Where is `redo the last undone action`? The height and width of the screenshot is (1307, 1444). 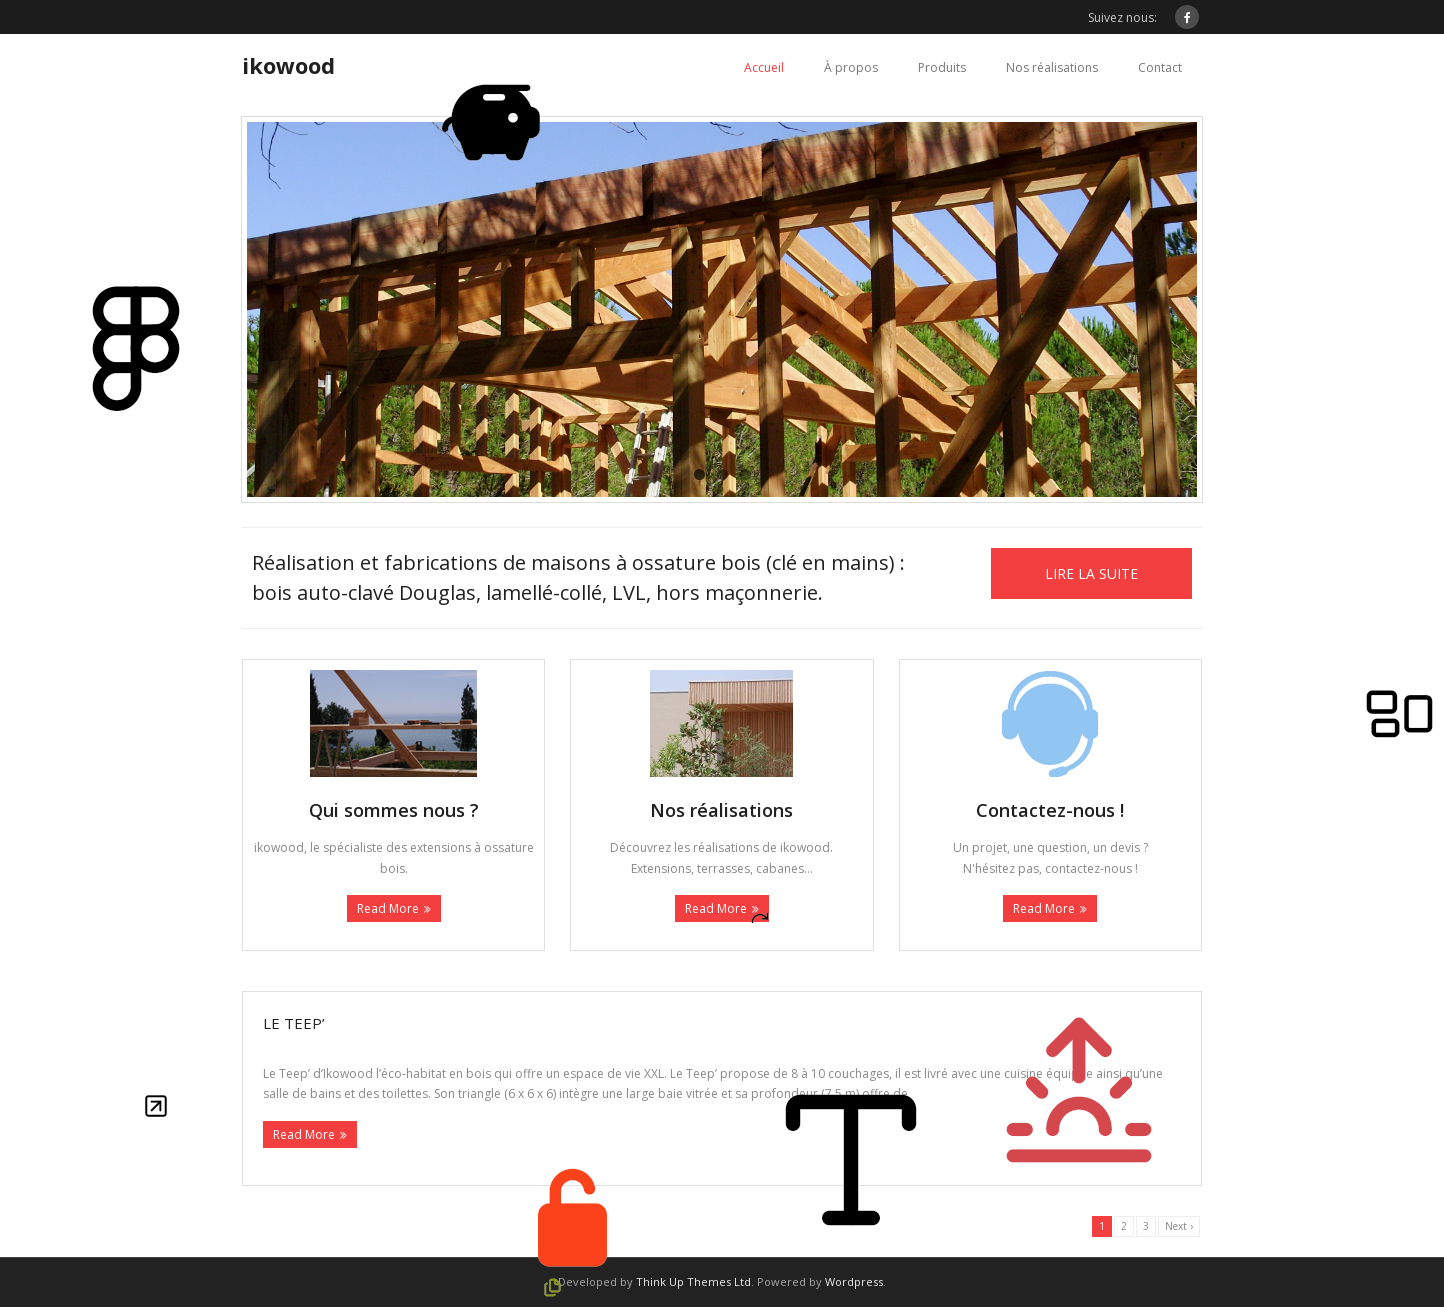 redo the last undone action is located at coordinates (760, 918).